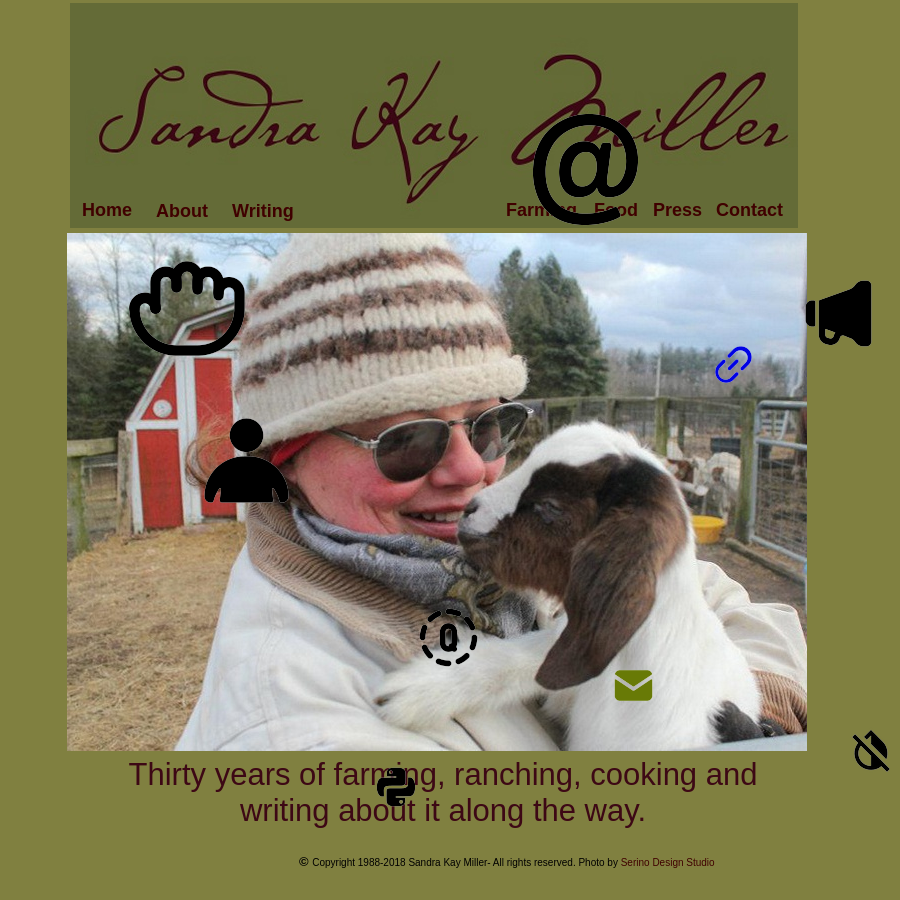  I want to click on disable color inversion mode, so click(871, 750).